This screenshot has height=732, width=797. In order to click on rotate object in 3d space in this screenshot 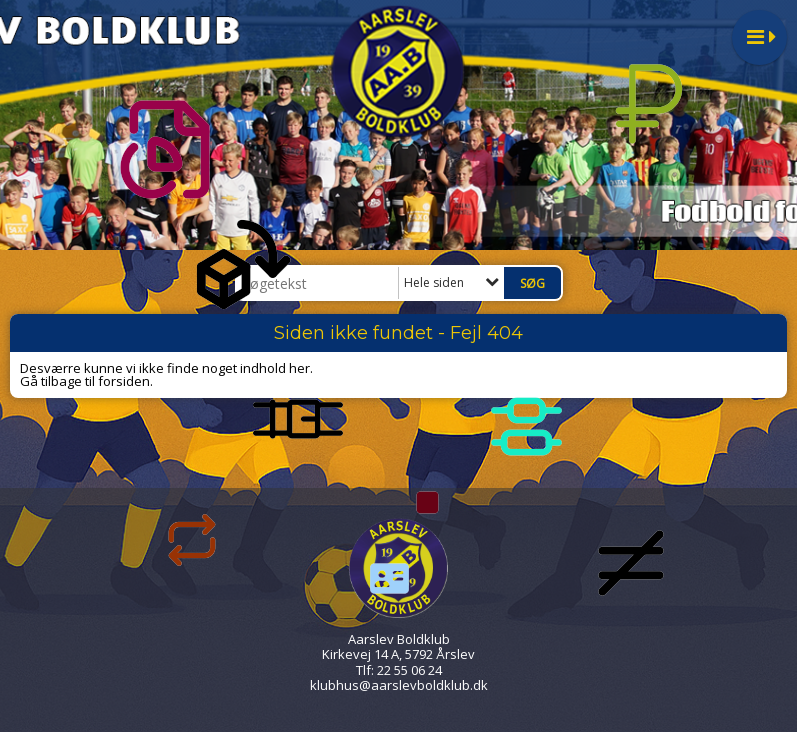, I will do `click(241, 264)`.